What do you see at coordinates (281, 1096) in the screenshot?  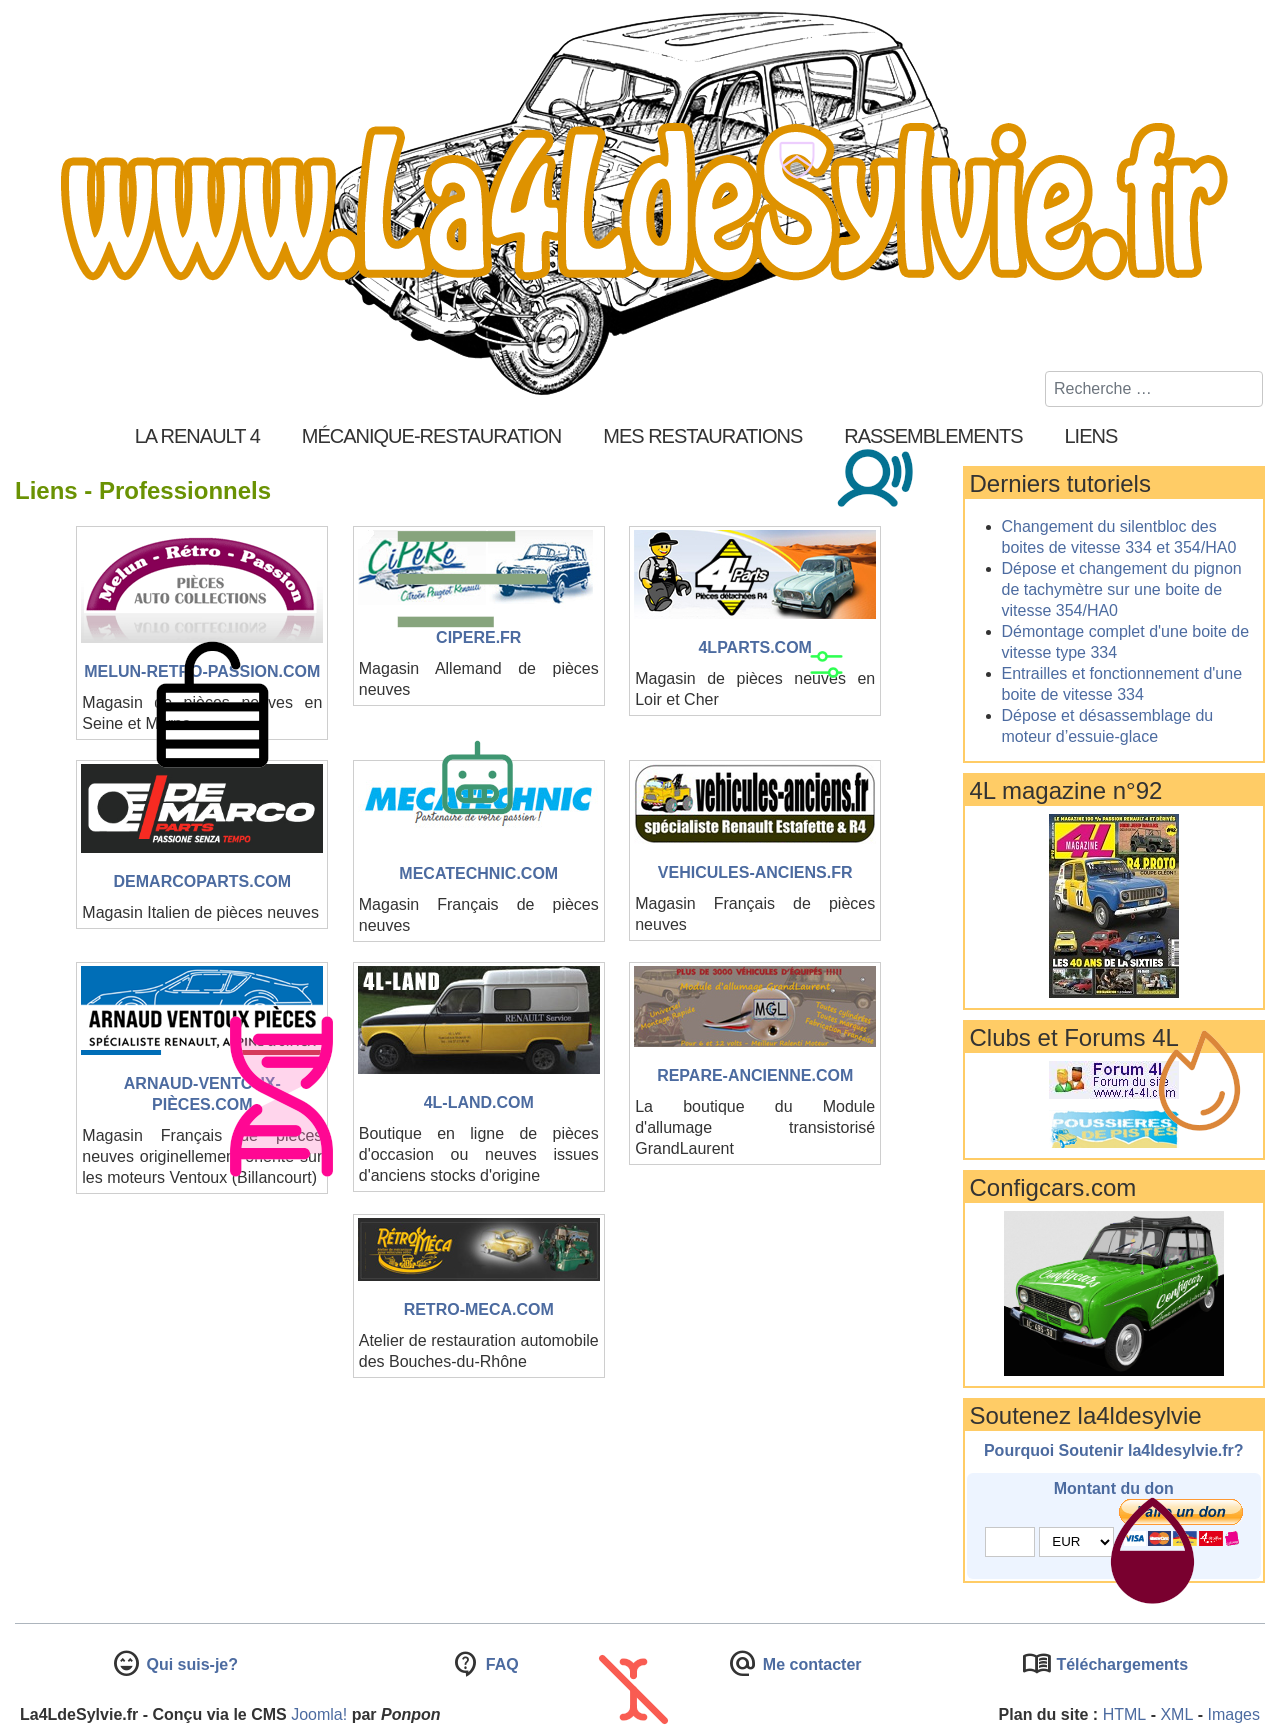 I see `access genetics or DNA-related features` at bounding box center [281, 1096].